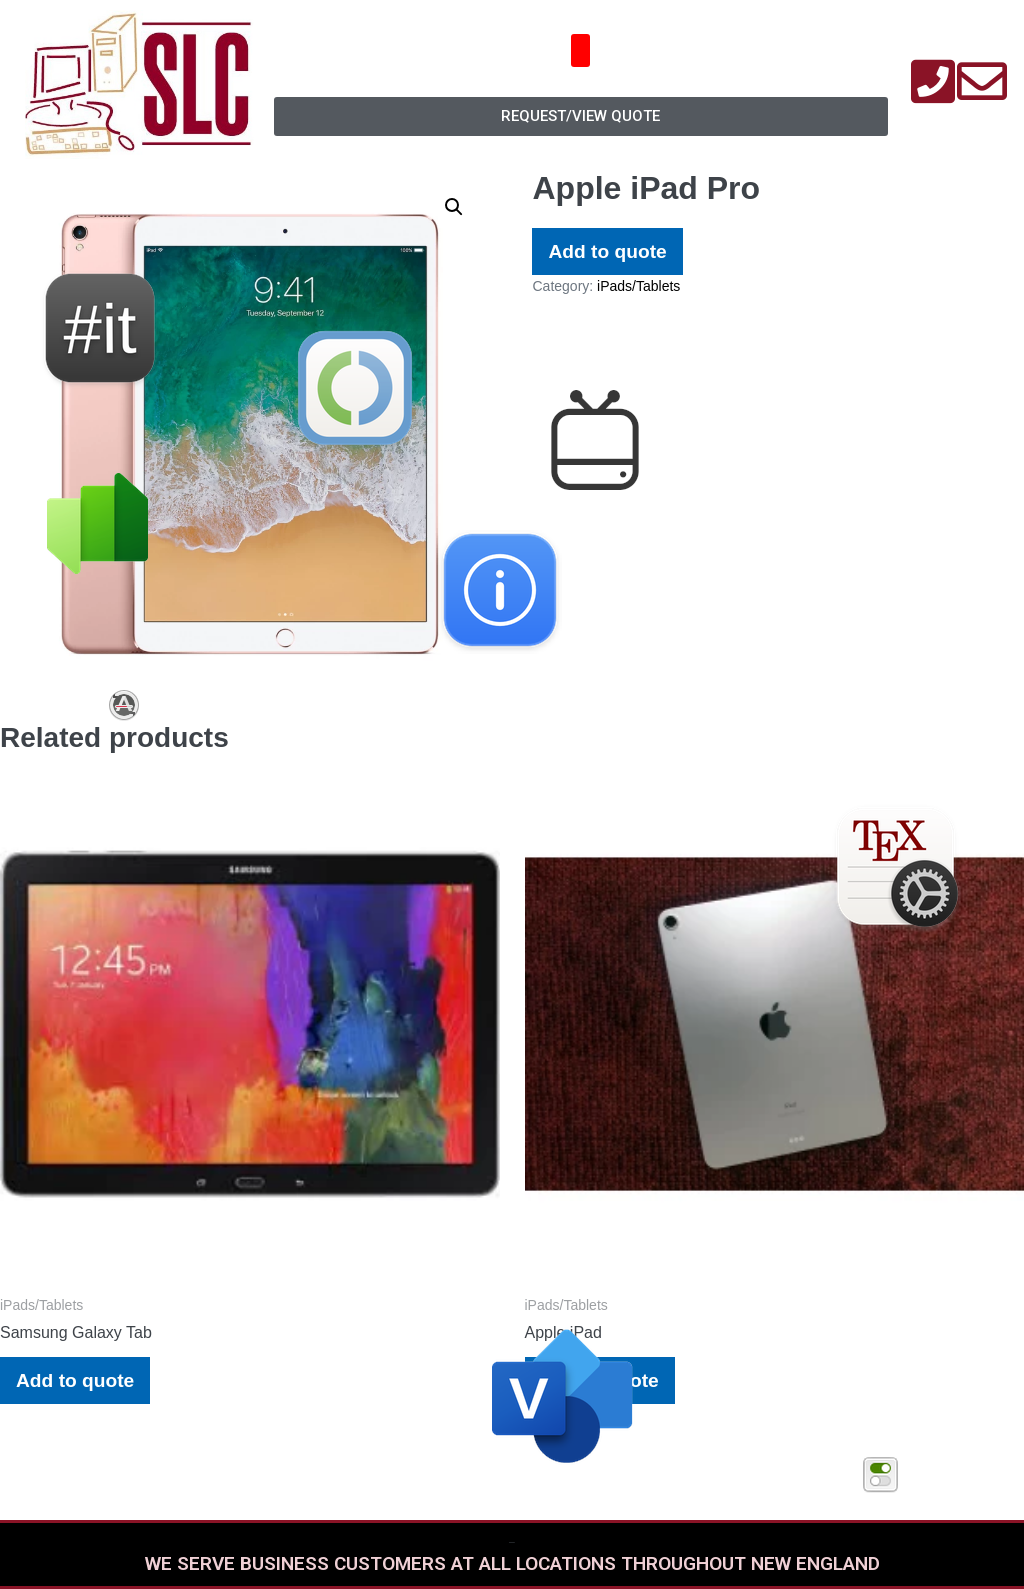 The width and height of the screenshot is (1024, 1589). What do you see at coordinates (595, 440) in the screenshot?
I see `open video player app` at bounding box center [595, 440].